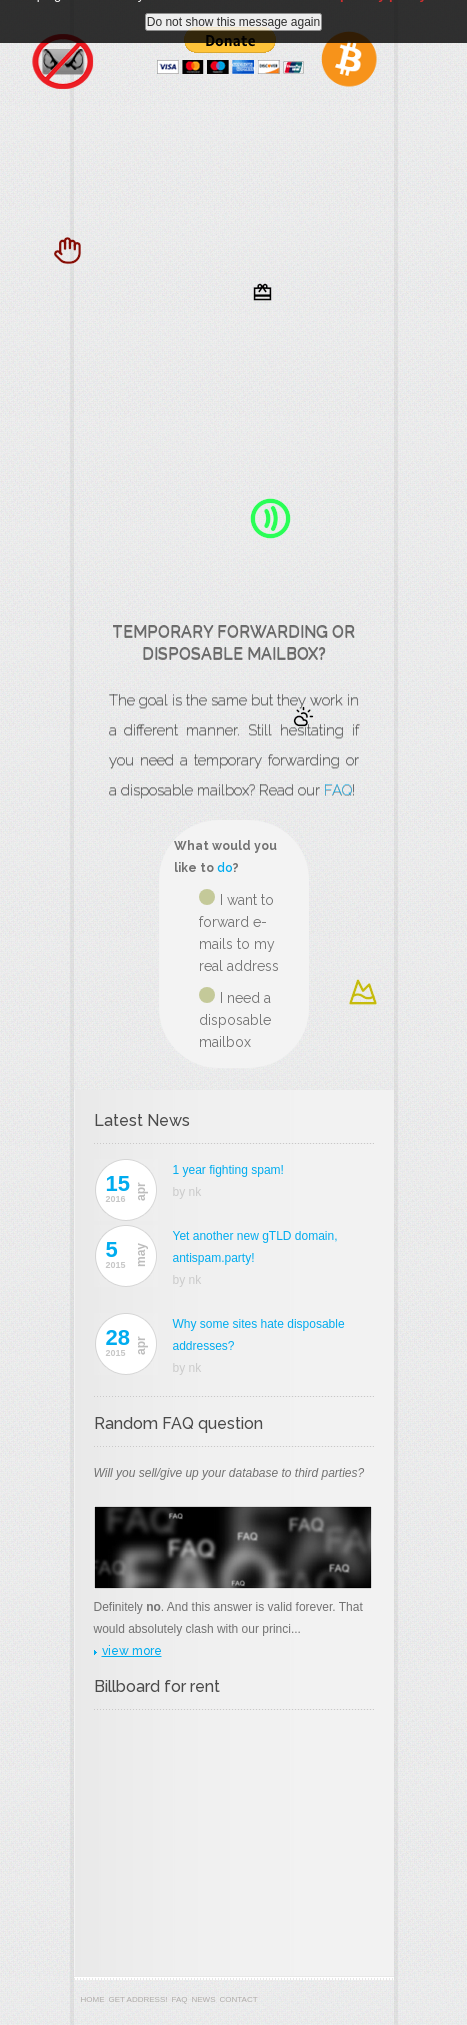  I want to click on view current weather conditions, so click(303, 716).